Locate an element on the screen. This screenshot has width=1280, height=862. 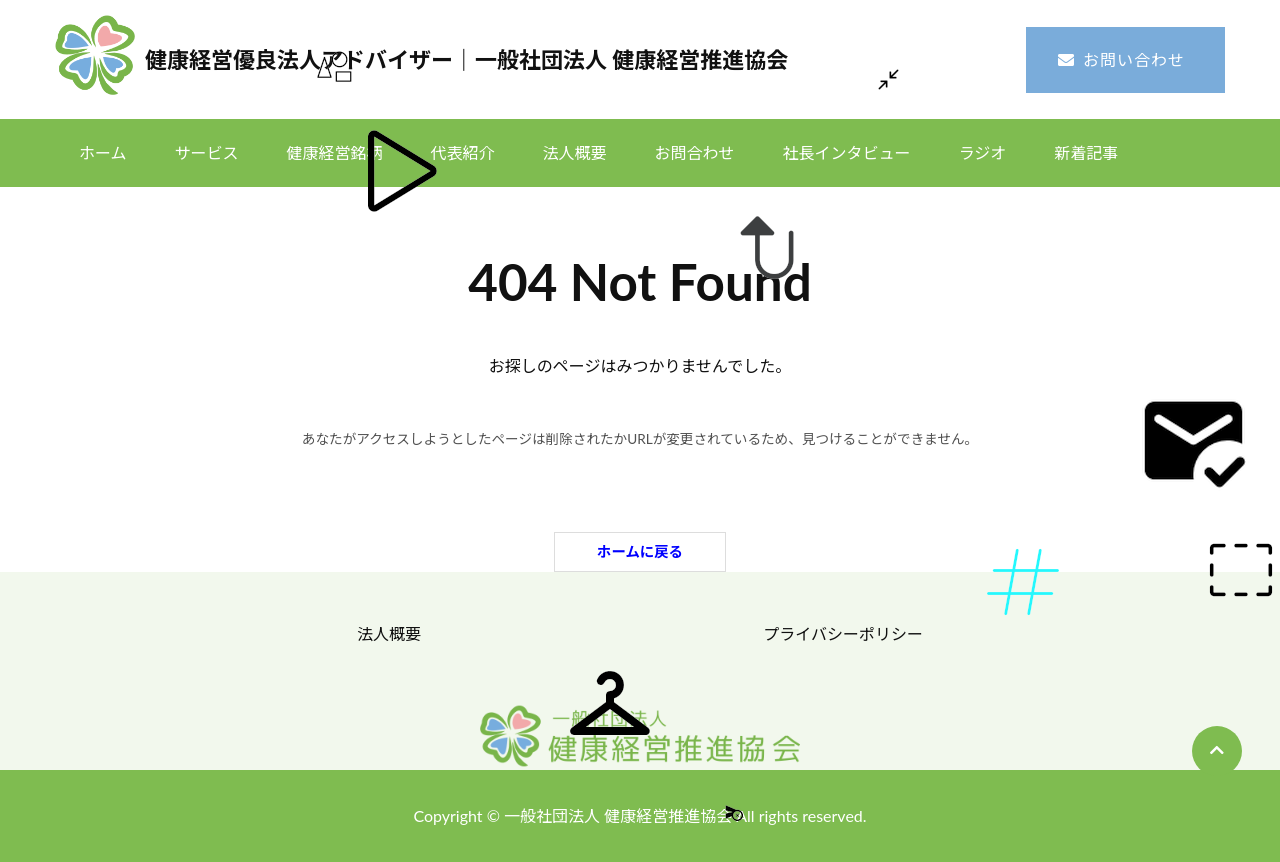
minimize or collapse the current window is located at coordinates (888, 79).